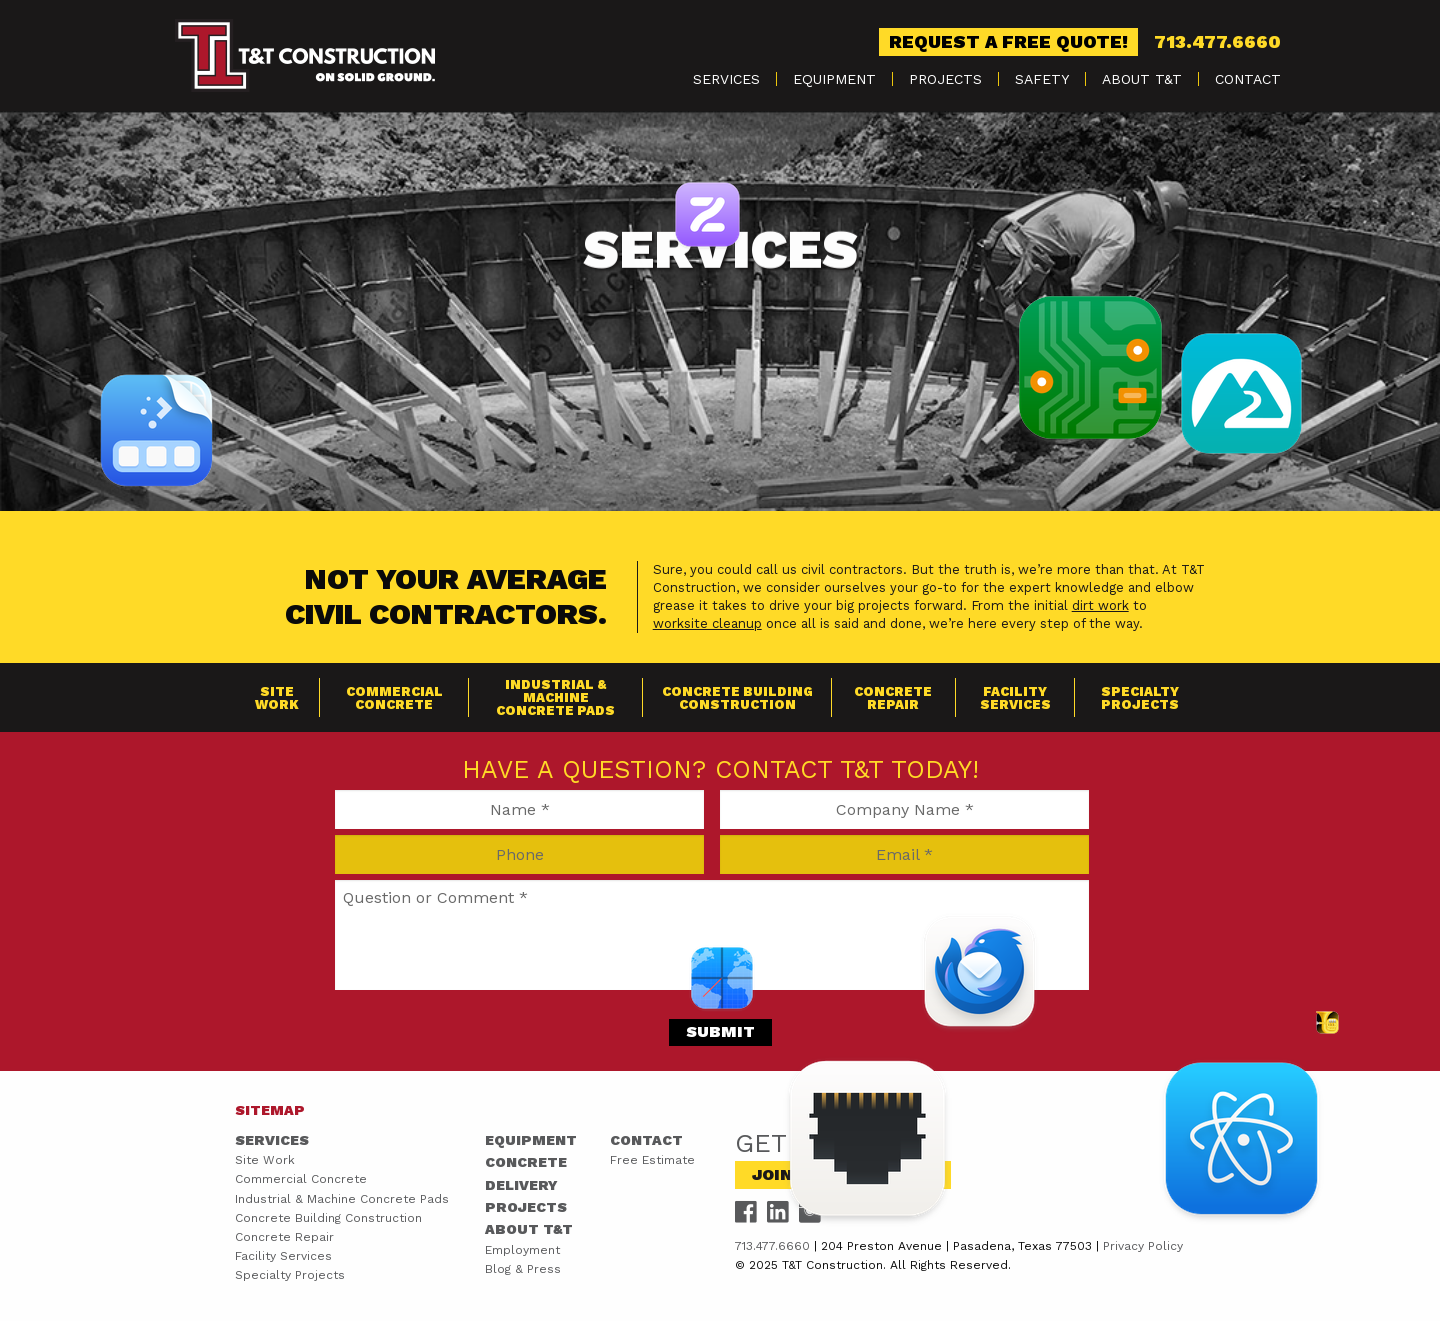 The image size is (1440, 1321). What do you see at coordinates (1241, 393) in the screenshot?
I see `launch Two Point Hospital game` at bounding box center [1241, 393].